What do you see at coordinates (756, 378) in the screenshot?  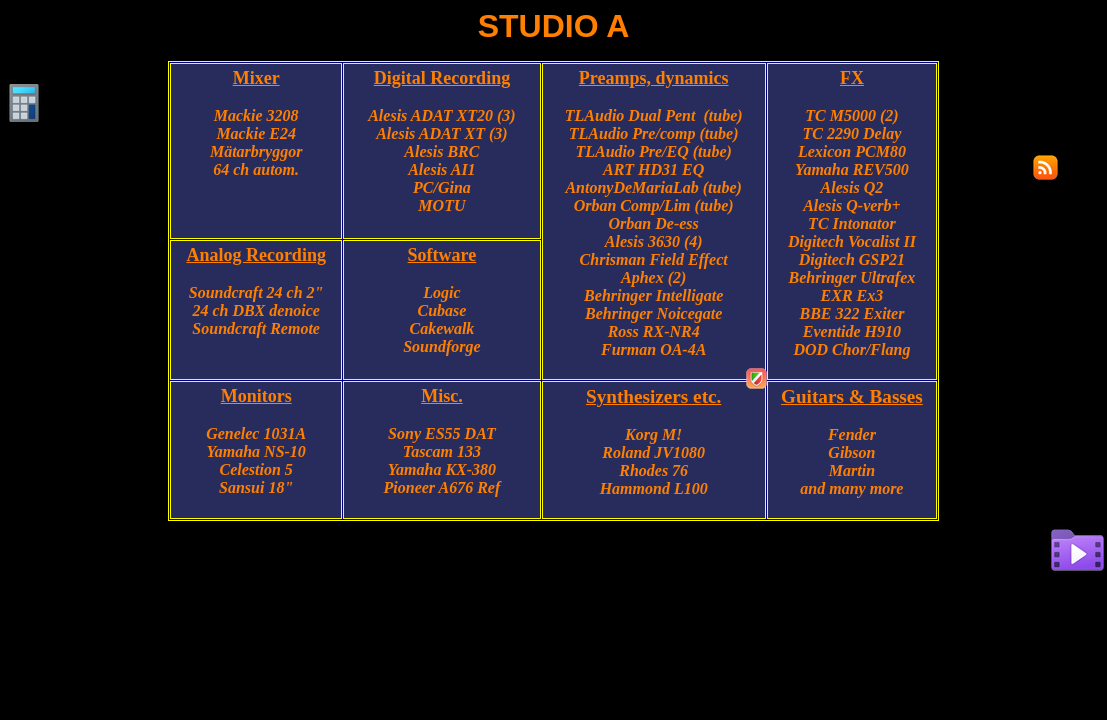 I see `open firewall configuration settings` at bounding box center [756, 378].